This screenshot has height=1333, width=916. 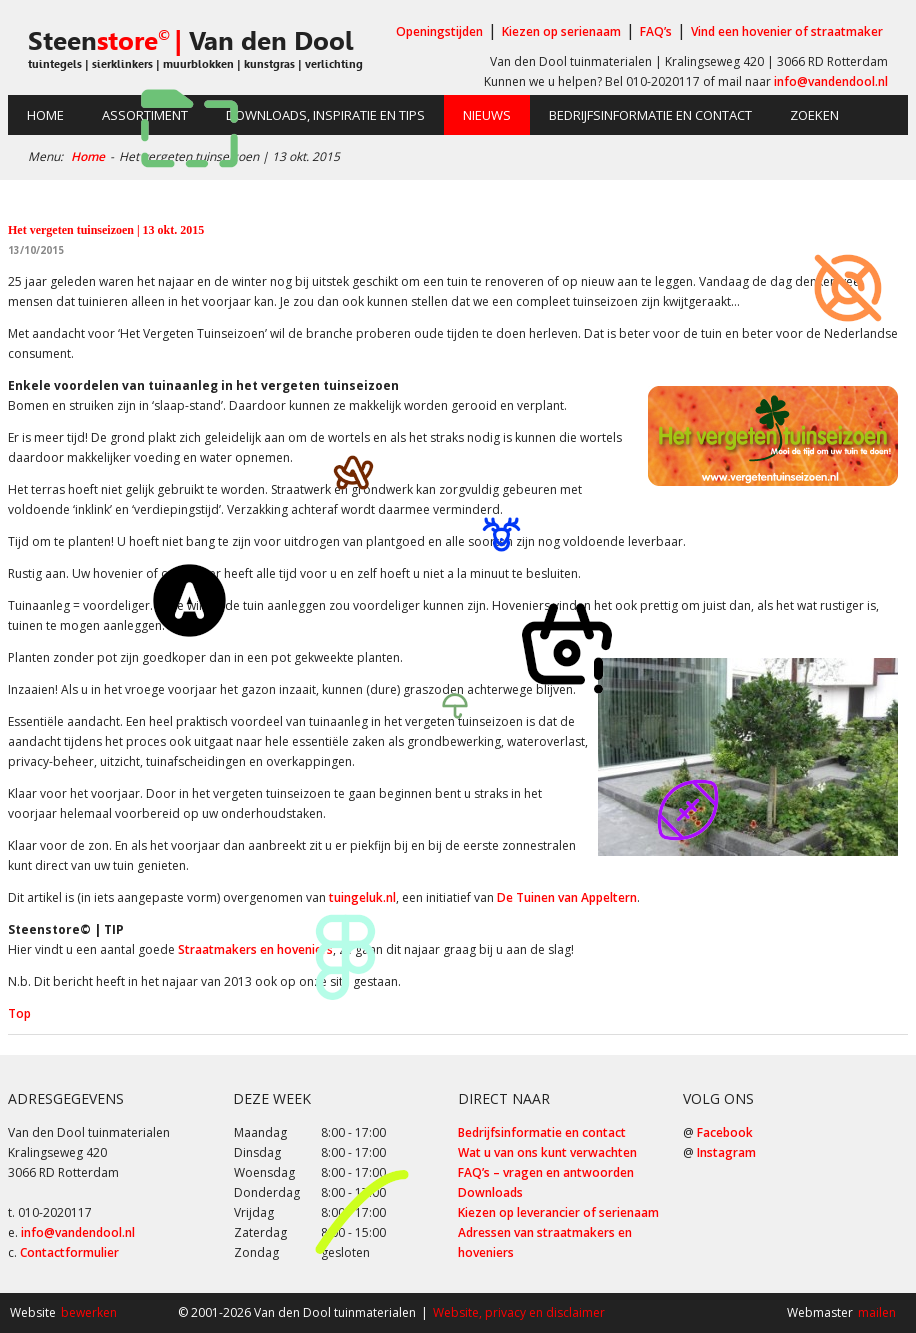 I want to click on open figma design tool, so click(x=345, y=955).